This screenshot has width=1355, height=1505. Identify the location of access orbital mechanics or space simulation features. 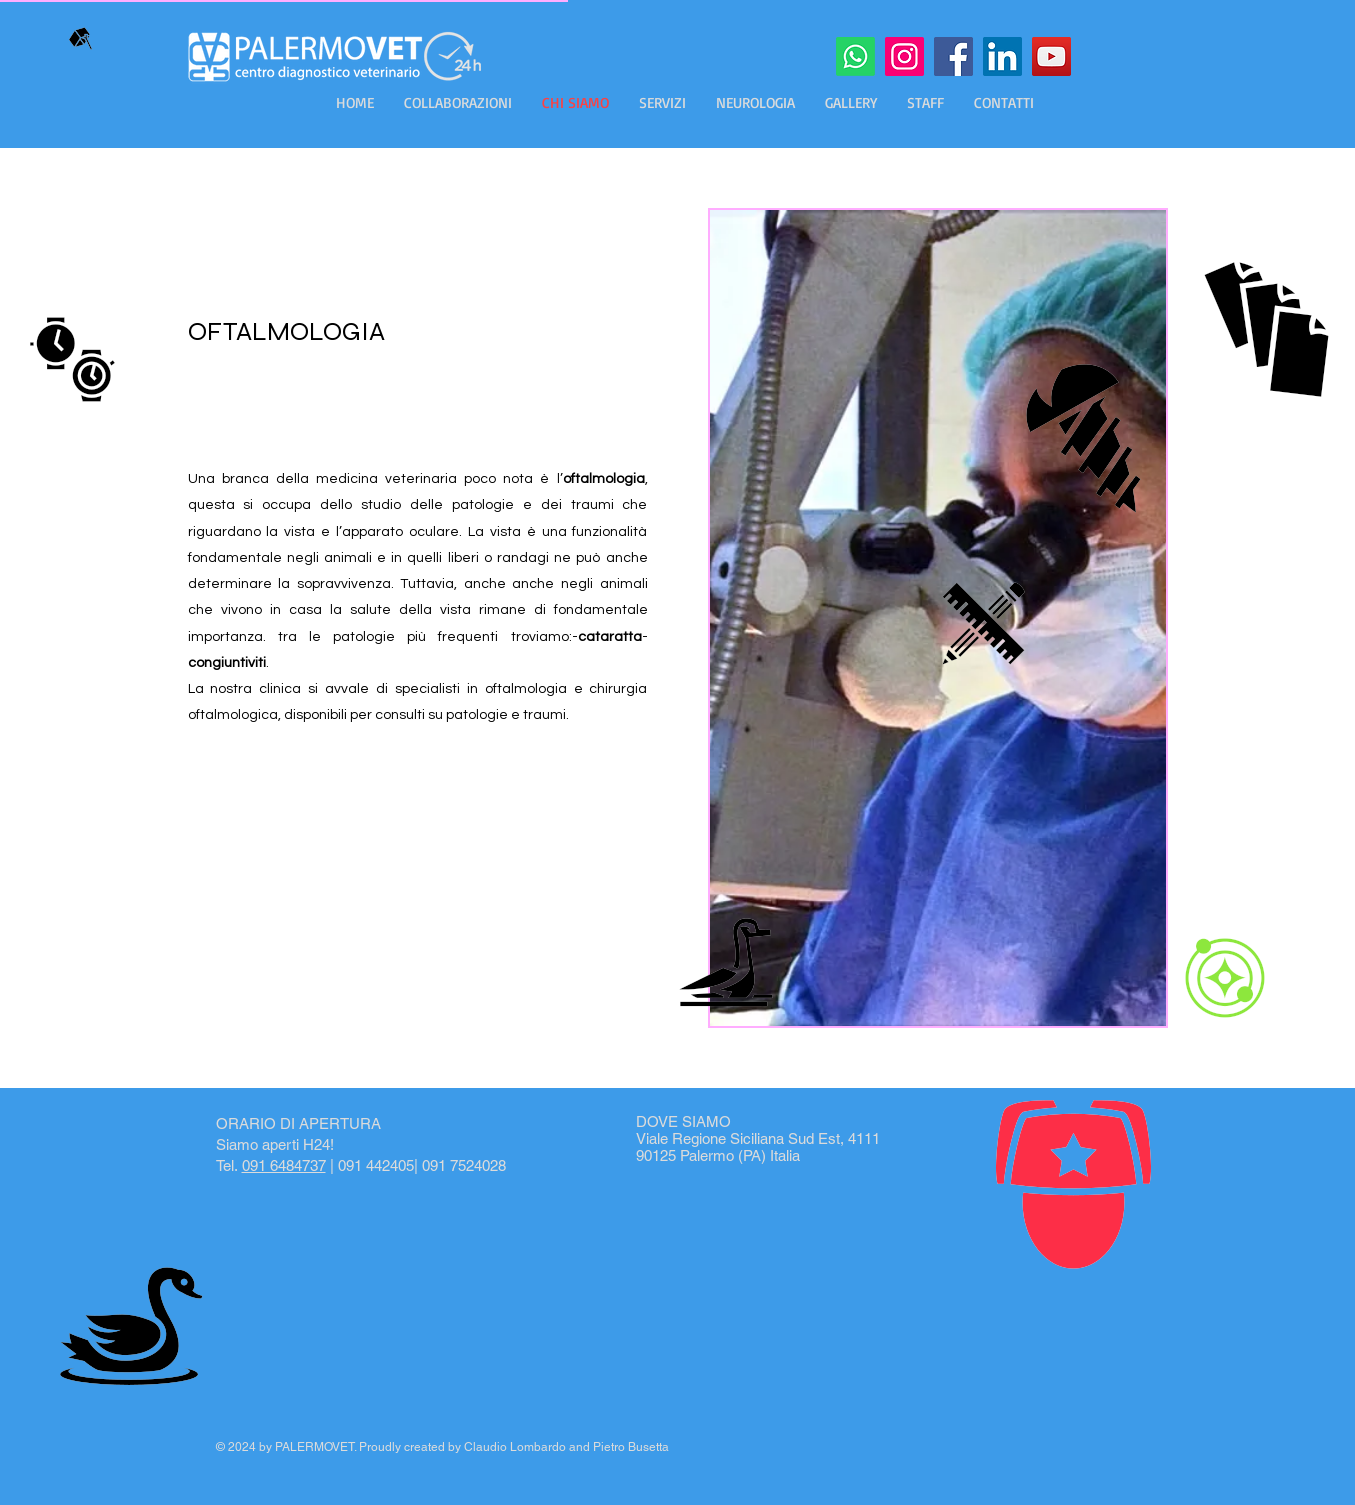
(1225, 978).